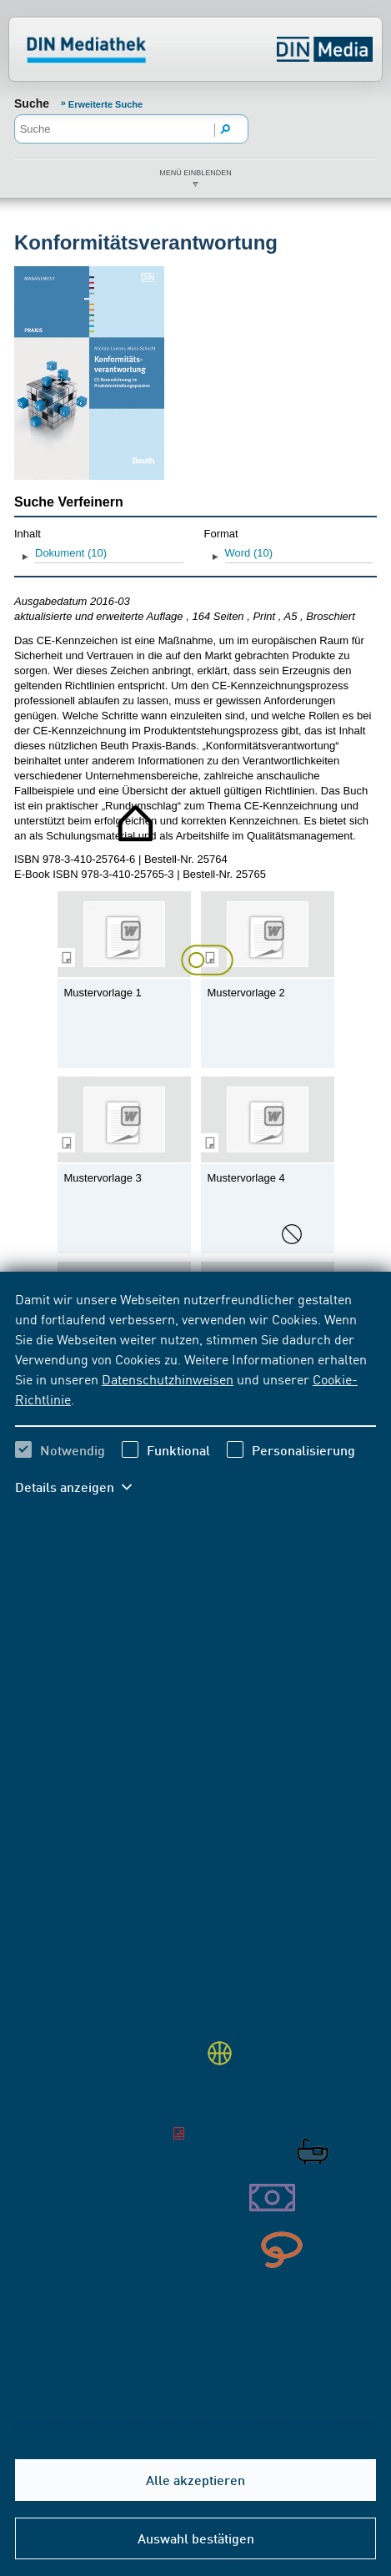 The height and width of the screenshot is (2576, 391). Describe the element at coordinates (272, 2197) in the screenshot. I see `view your account balance` at that location.